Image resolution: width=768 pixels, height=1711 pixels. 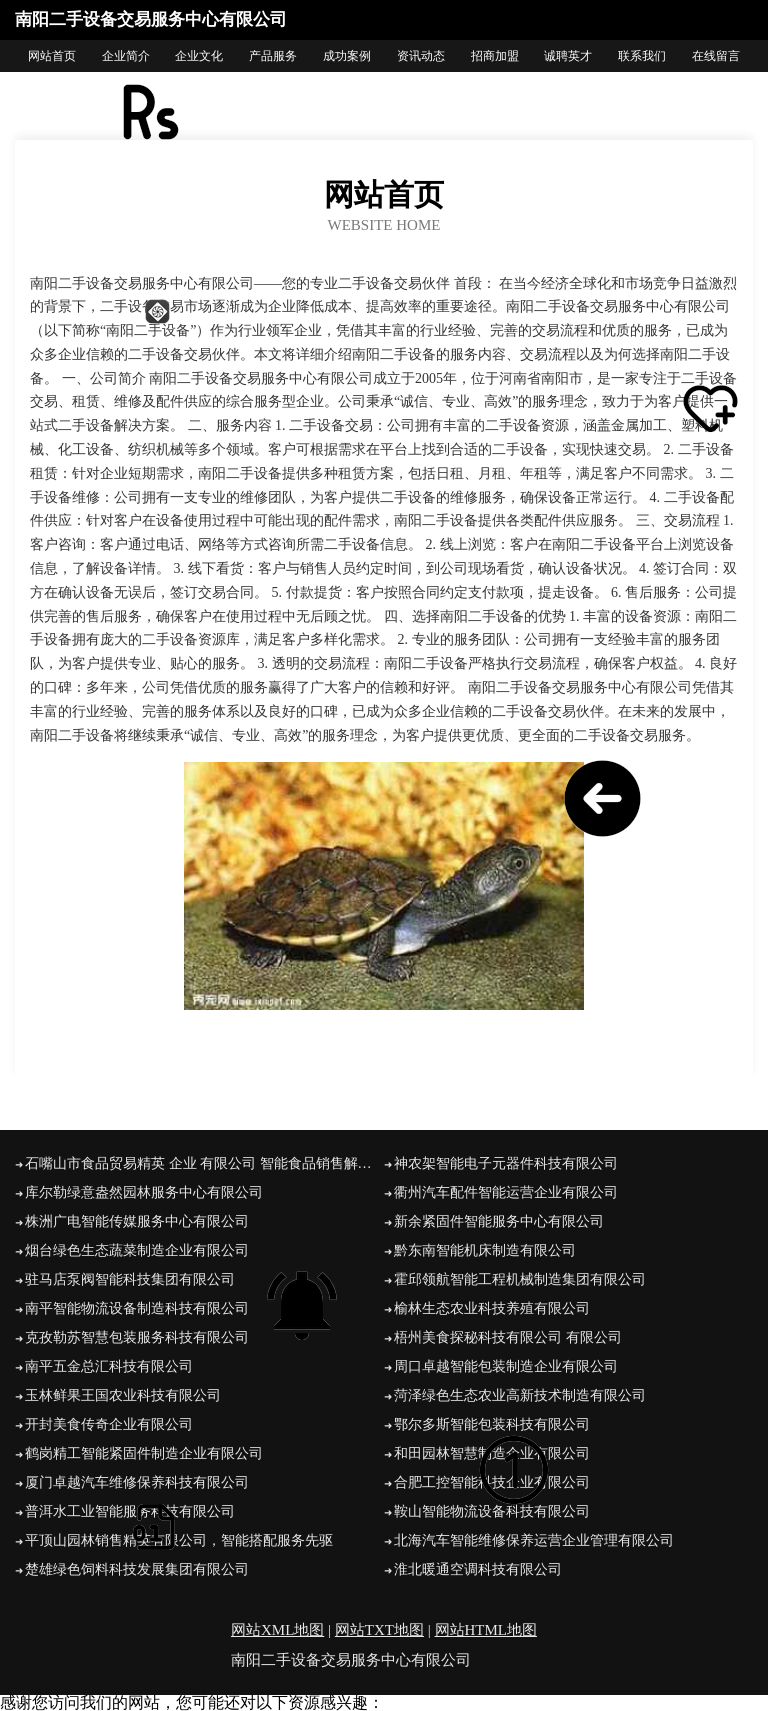 I want to click on open system engineering or hardware settings, so click(x=157, y=311).